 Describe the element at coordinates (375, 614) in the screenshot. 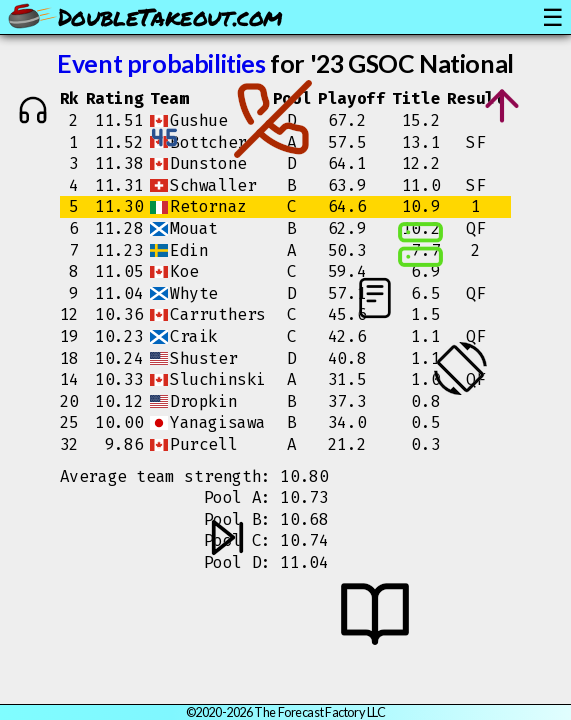

I see `open reading mode or e-reader` at that location.